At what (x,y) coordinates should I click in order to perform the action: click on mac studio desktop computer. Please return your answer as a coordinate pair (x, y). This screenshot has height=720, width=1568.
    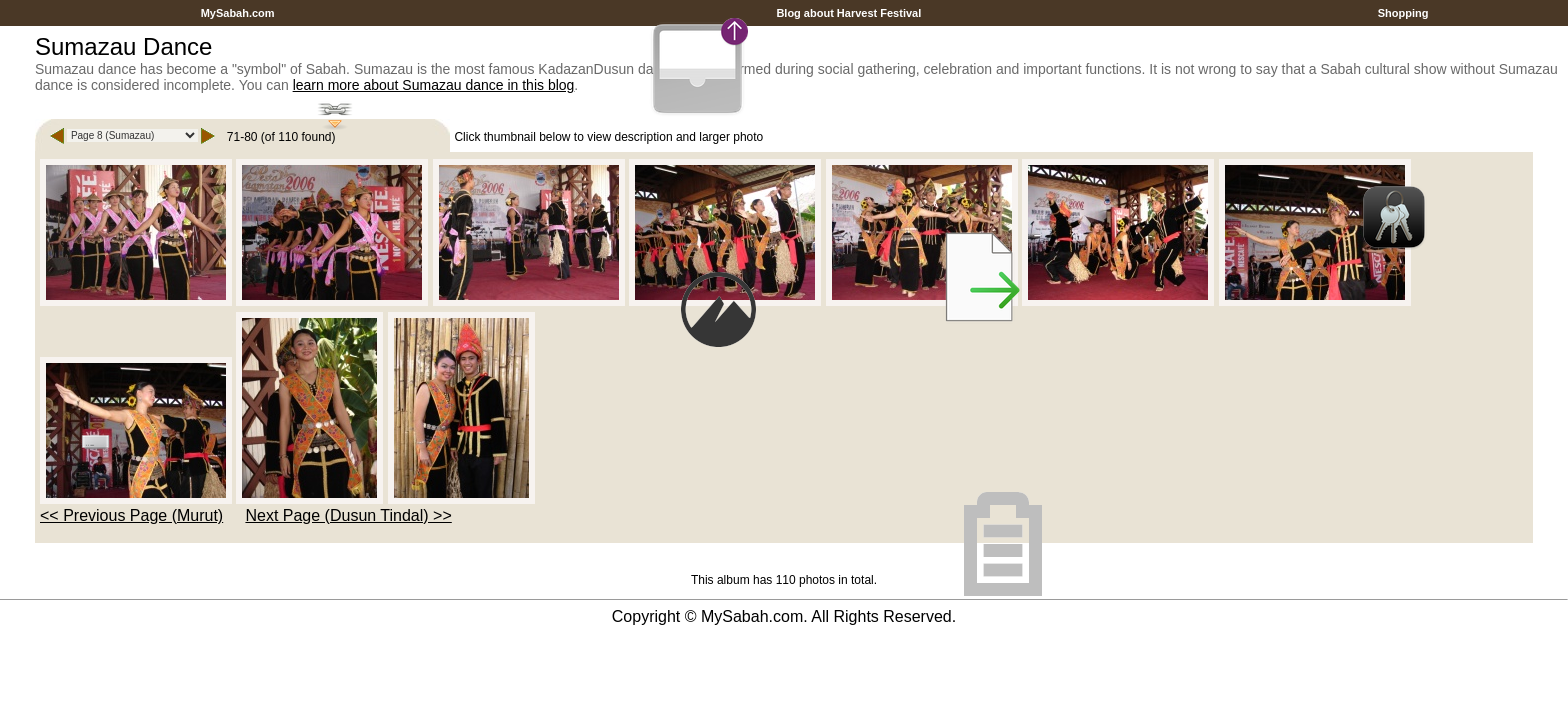
    Looking at the image, I should click on (95, 441).